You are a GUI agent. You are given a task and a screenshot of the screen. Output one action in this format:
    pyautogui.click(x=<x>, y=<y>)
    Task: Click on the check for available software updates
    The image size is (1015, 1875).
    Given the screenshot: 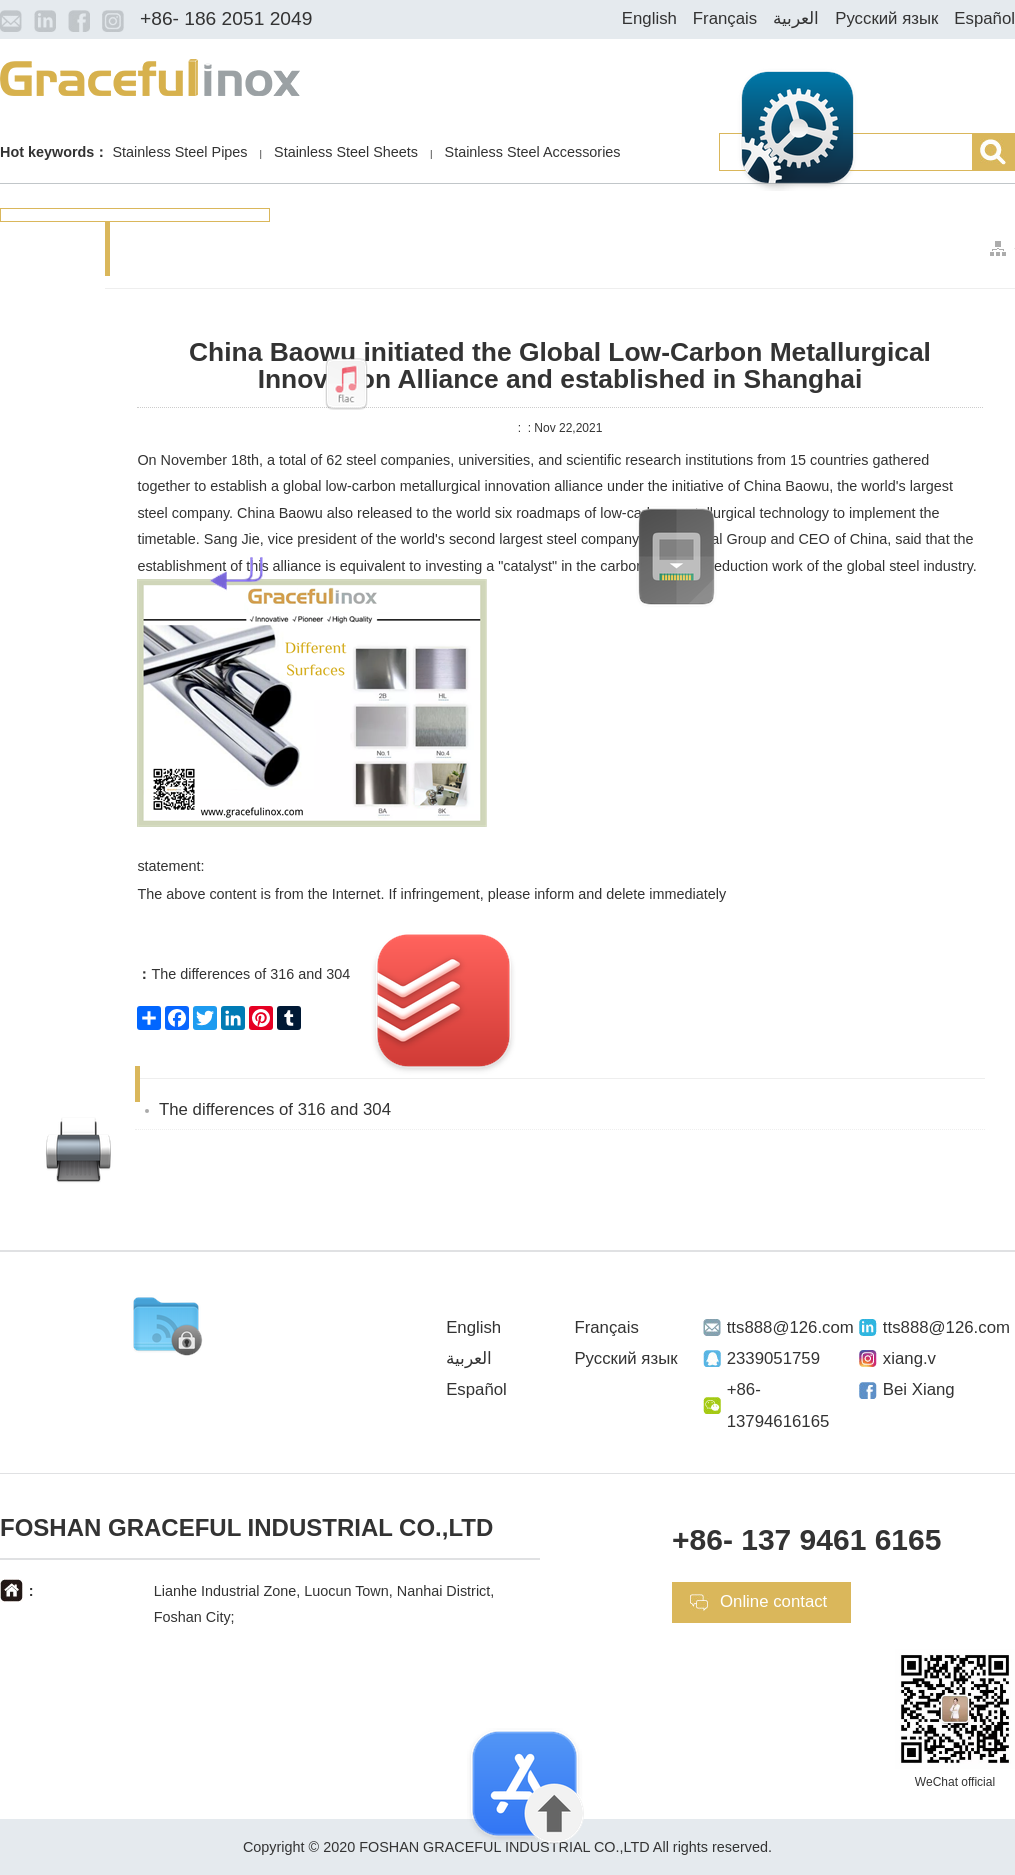 What is the action you would take?
    pyautogui.click(x=525, y=1785)
    